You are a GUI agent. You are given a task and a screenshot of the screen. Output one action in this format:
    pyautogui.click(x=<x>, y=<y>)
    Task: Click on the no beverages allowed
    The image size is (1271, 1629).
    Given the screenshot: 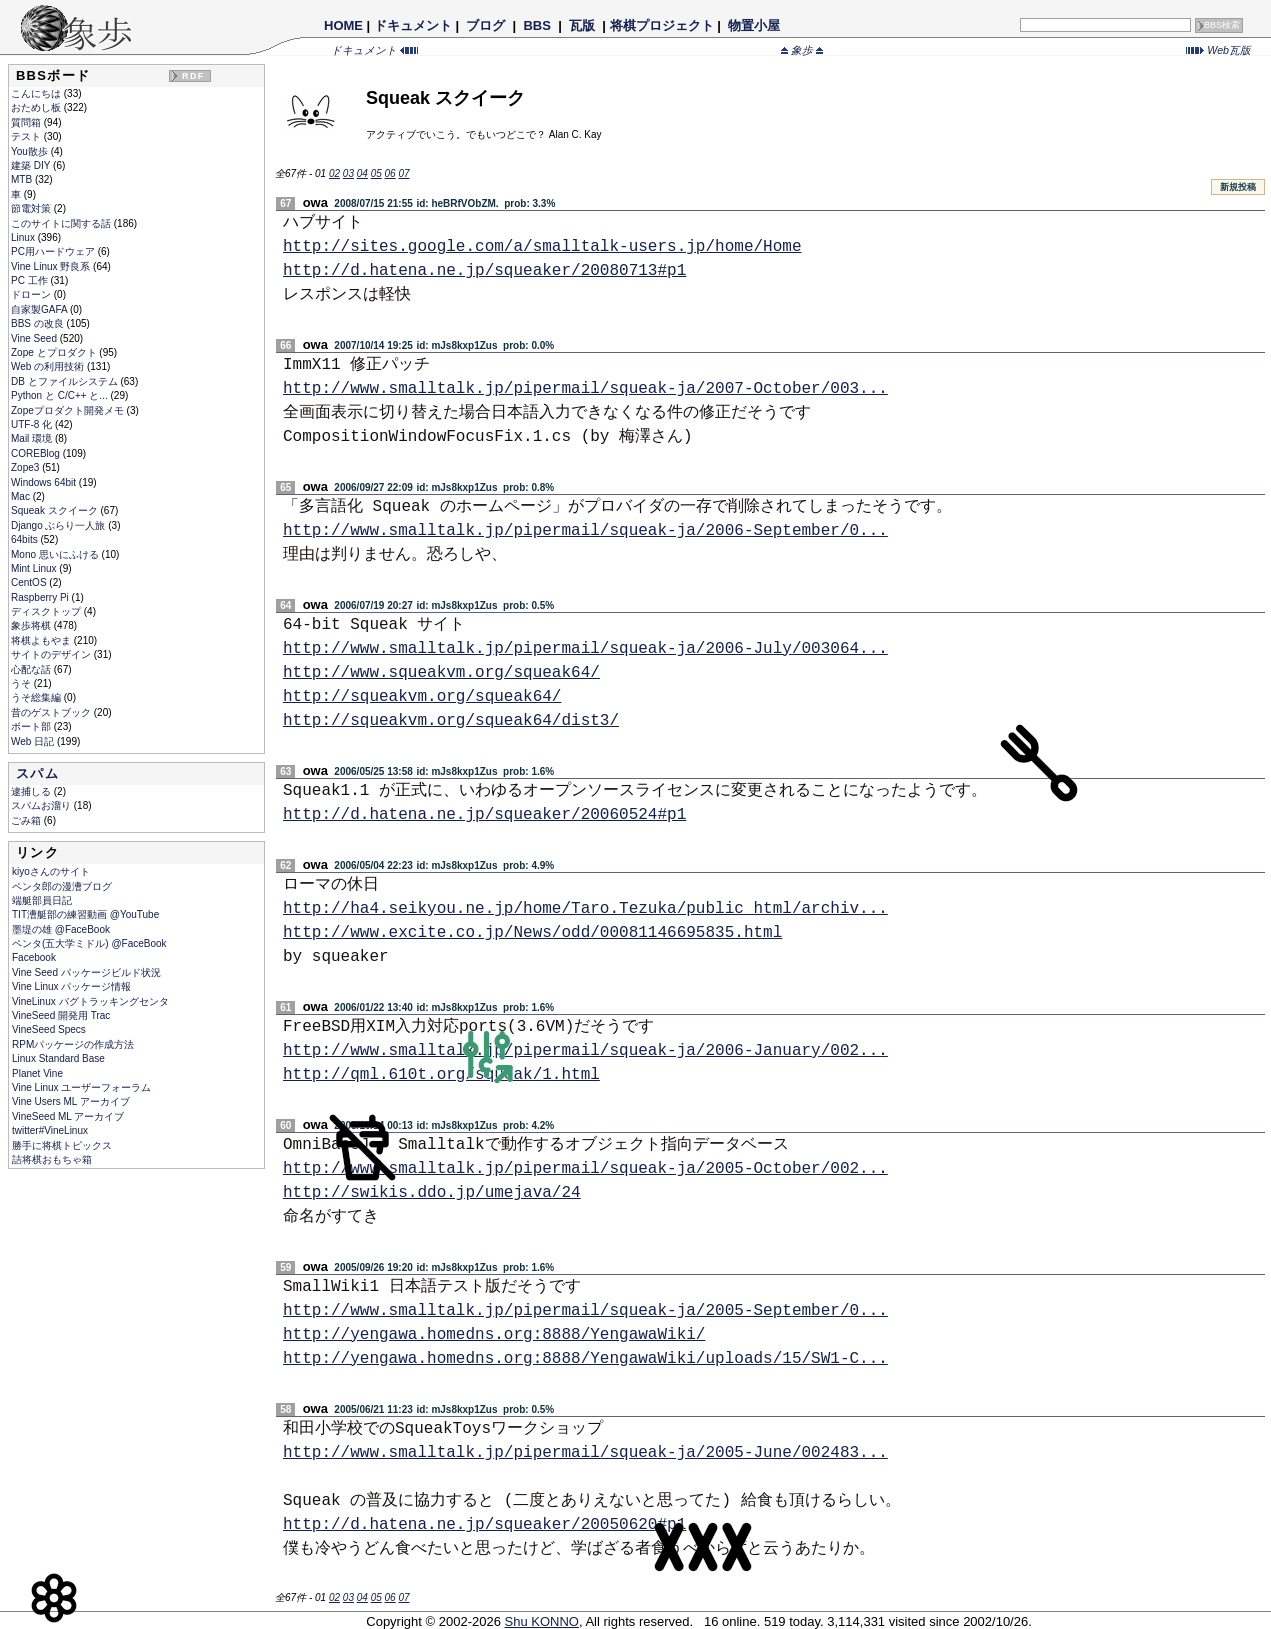 What is the action you would take?
    pyautogui.click(x=362, y=1147)
    